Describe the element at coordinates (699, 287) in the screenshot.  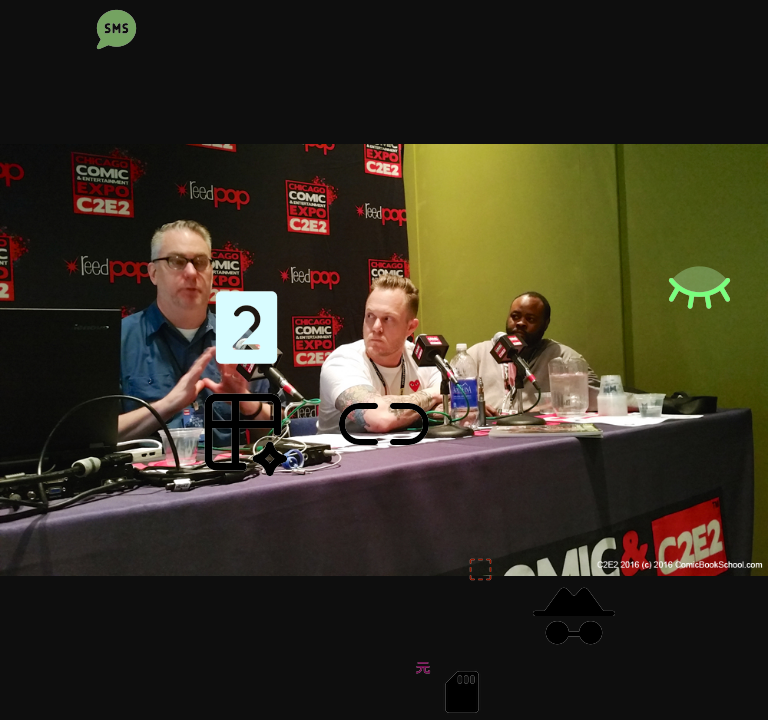
I see `hide password or sensitive content` at that location.